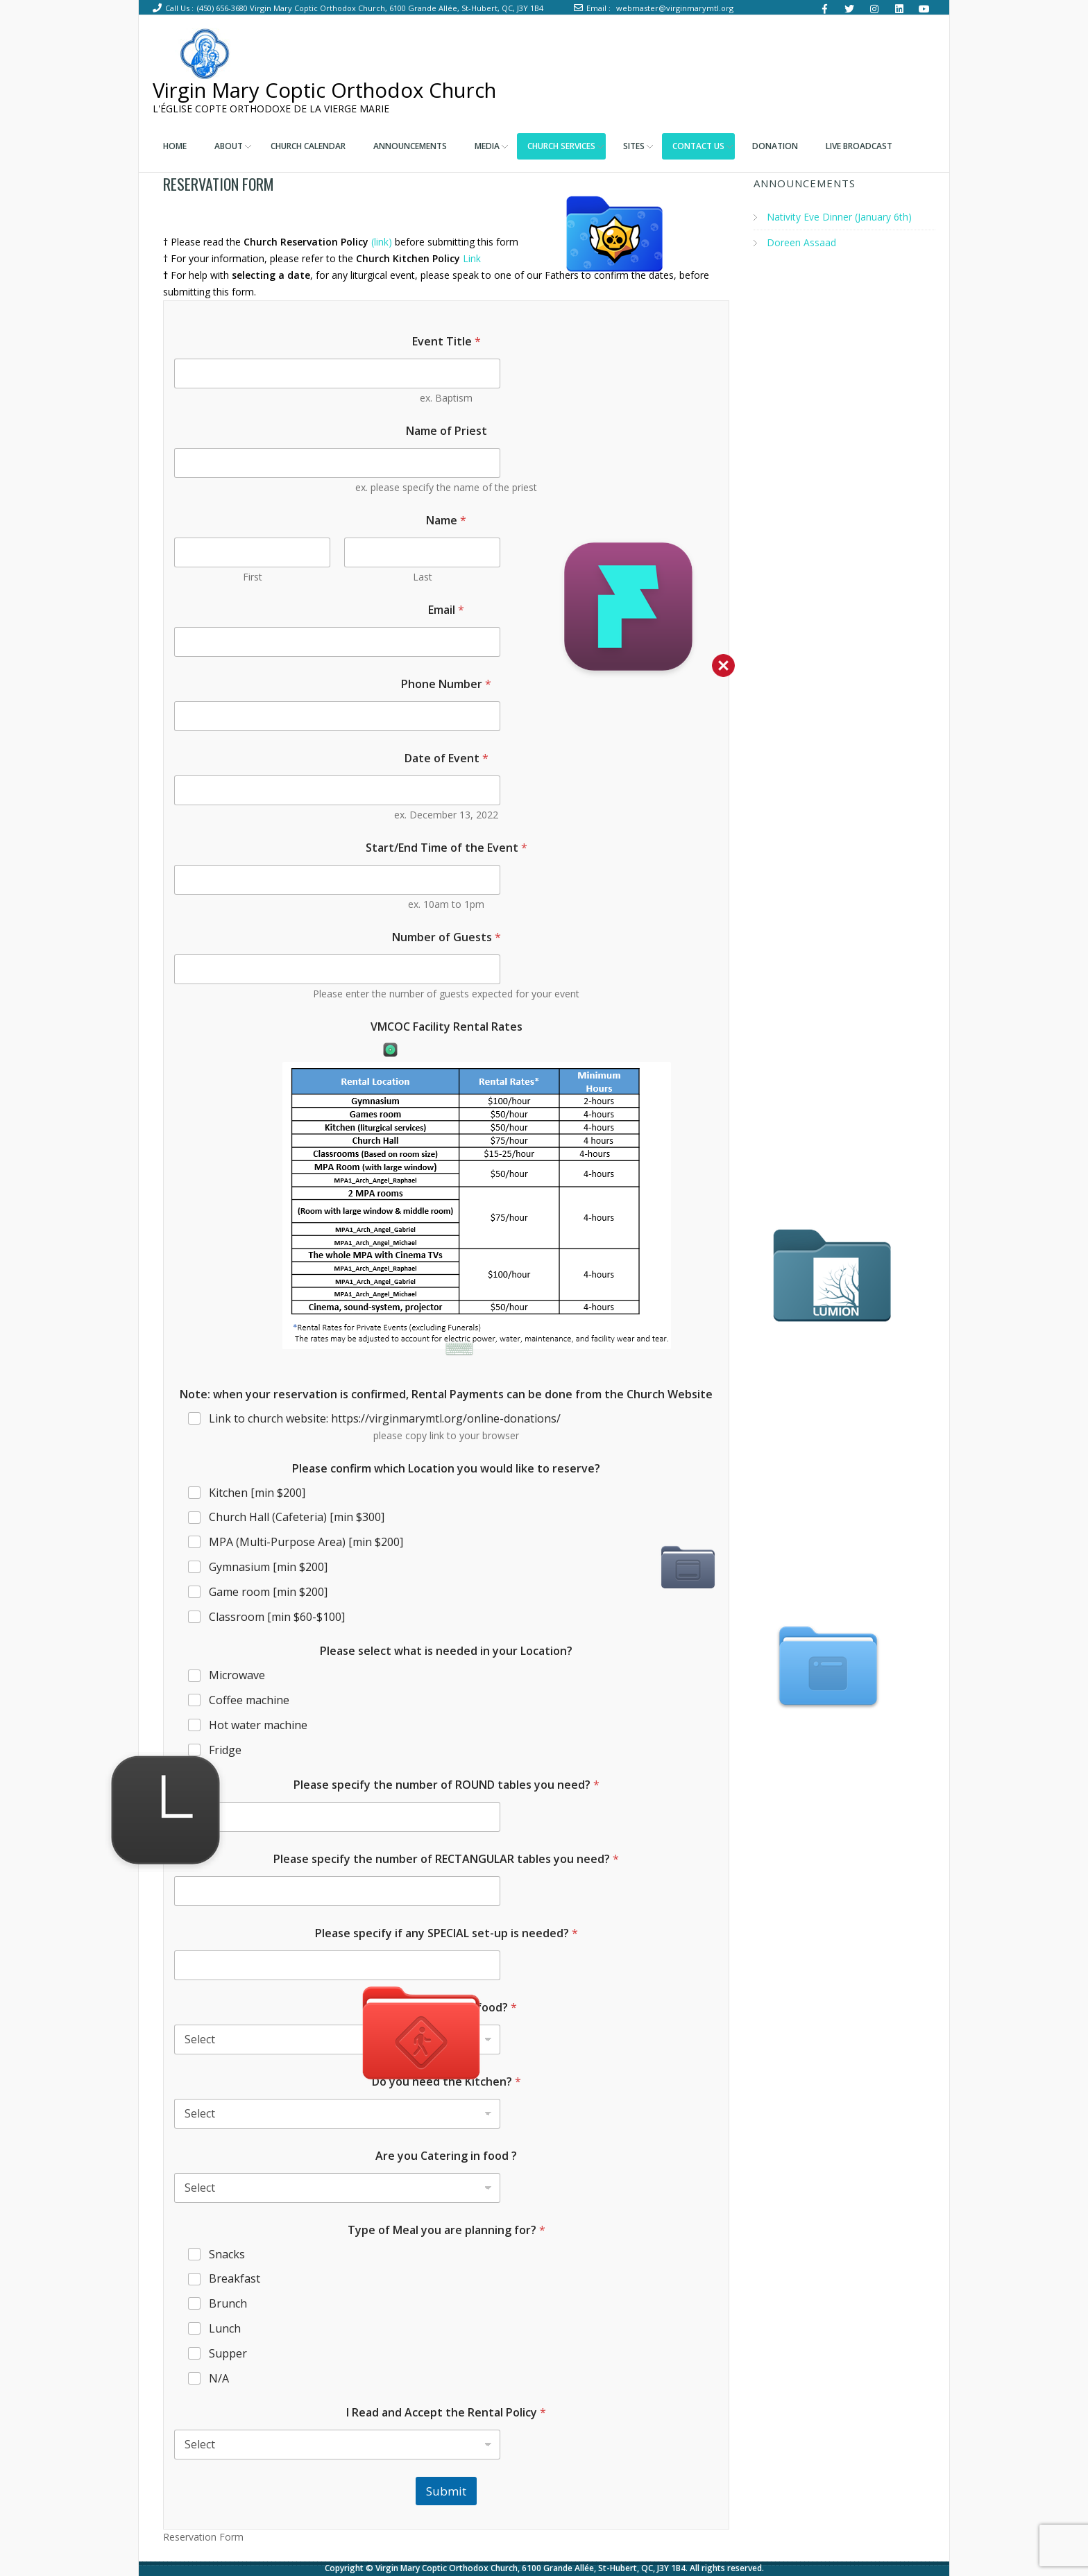 This screenshot has height=2576, width=1088. I want to click on open fightcade app, so click(628, 606).